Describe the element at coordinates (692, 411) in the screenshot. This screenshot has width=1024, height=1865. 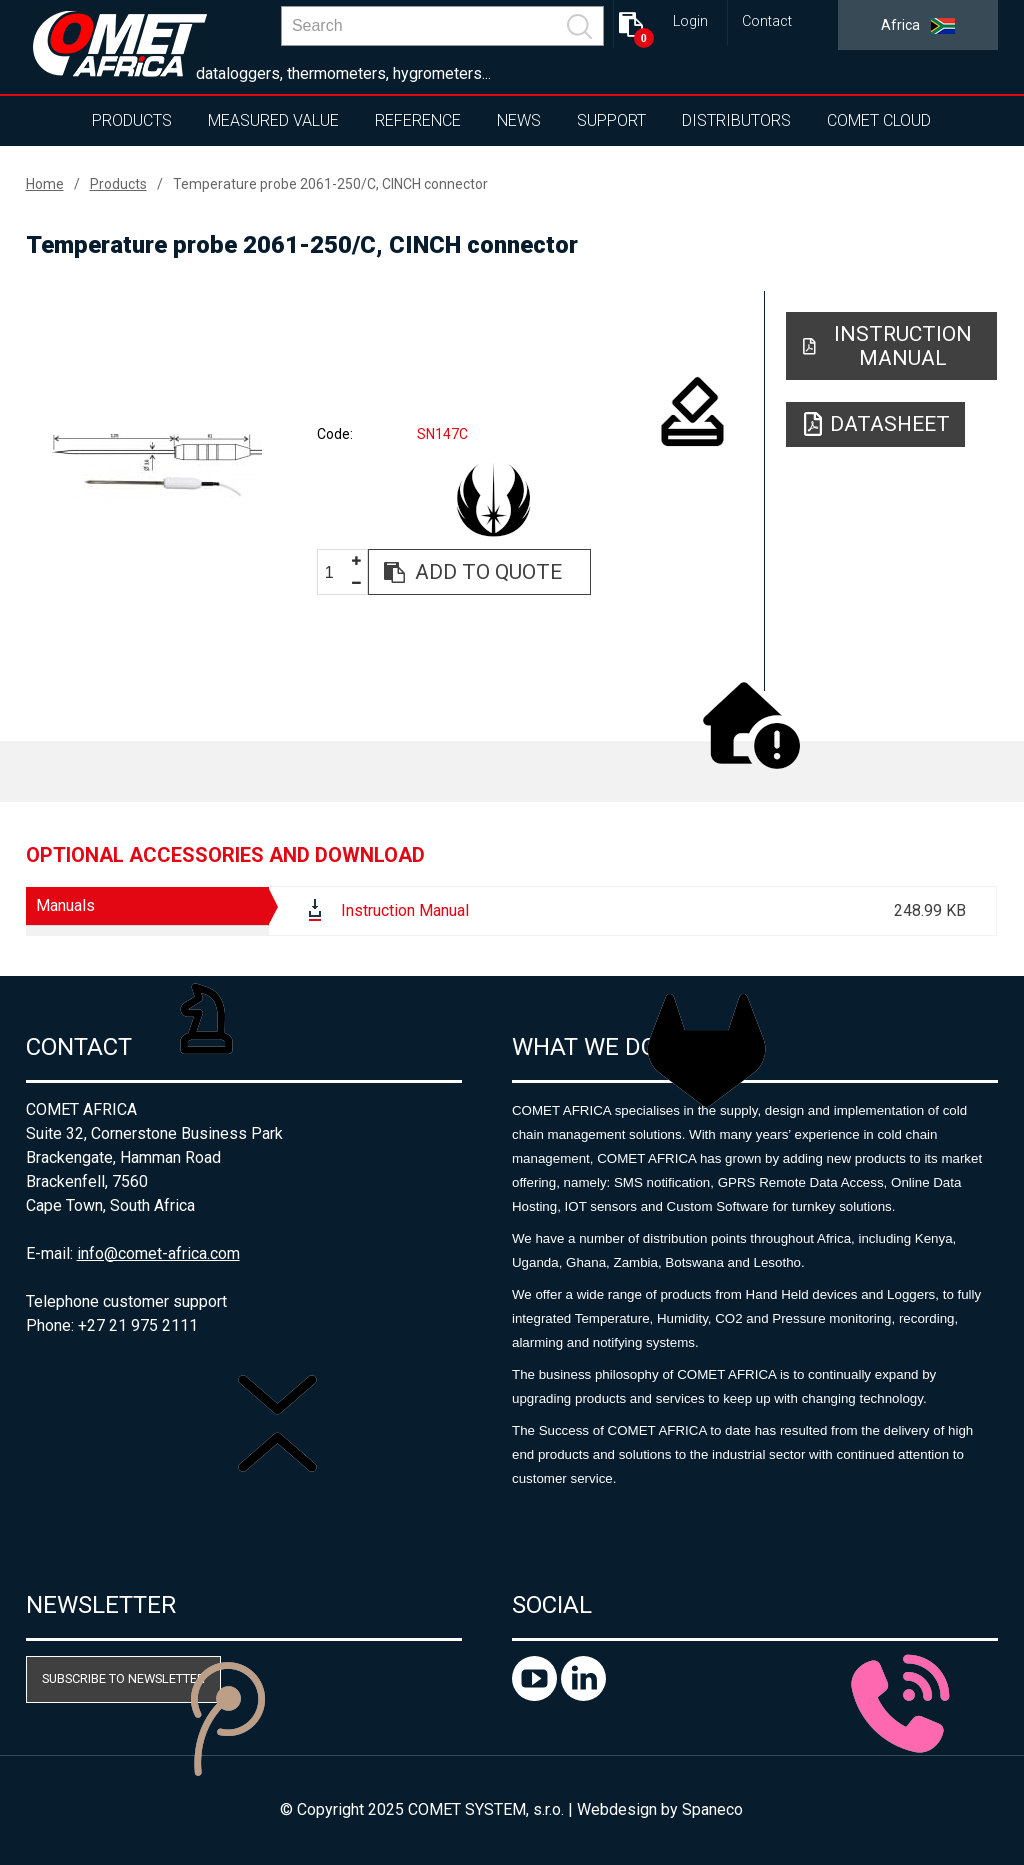
I see `cast your vote or submit a ballot` at that location.